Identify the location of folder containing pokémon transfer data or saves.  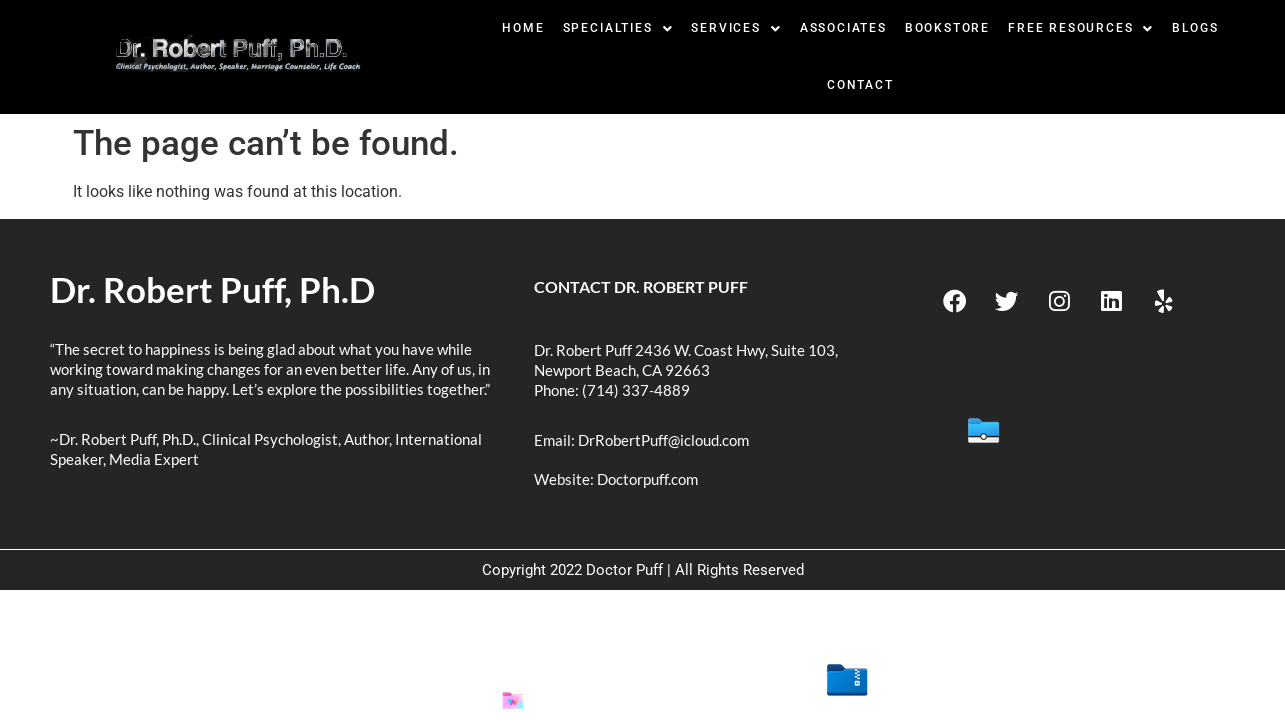
(983, 431).